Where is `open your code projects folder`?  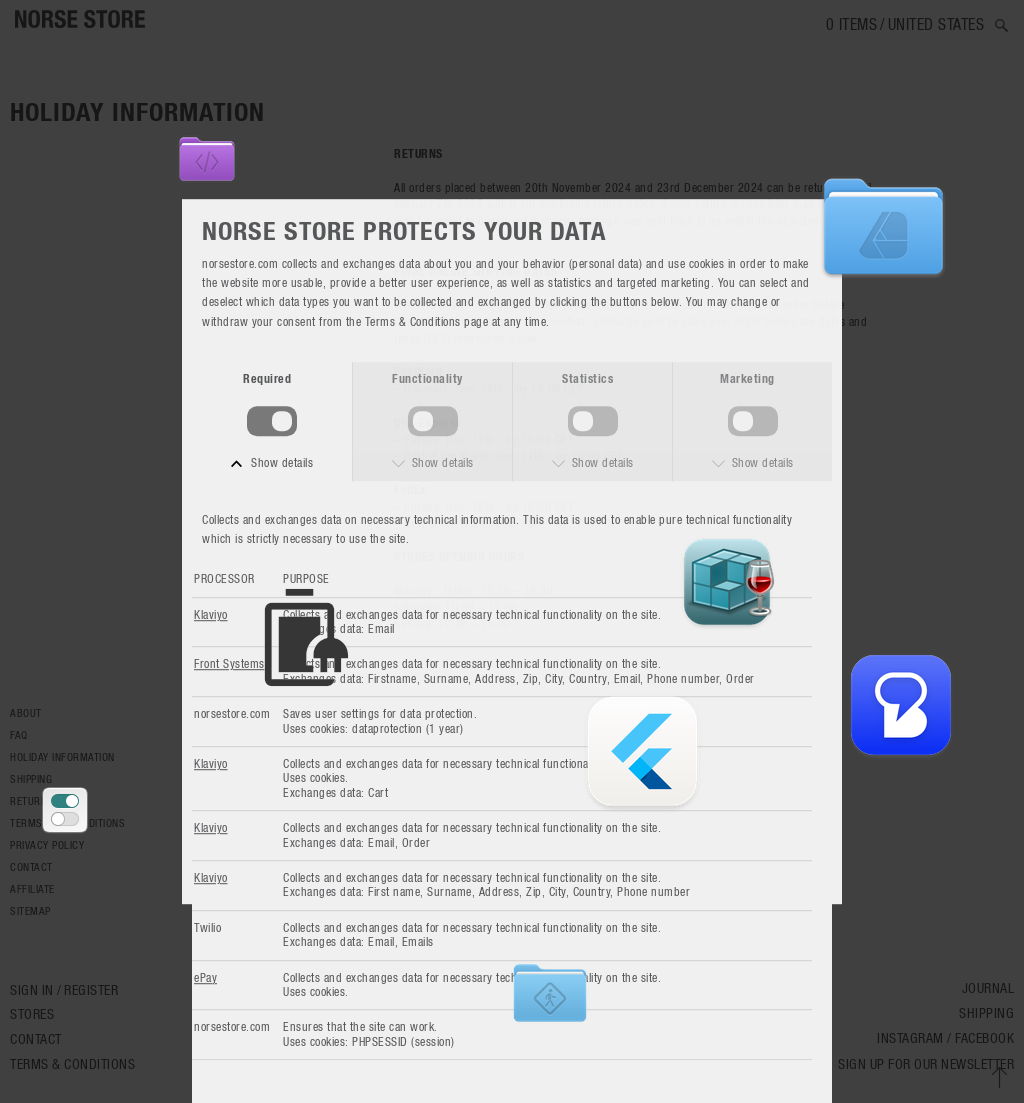
open your code projects folder is located at coordinates (207, 159).